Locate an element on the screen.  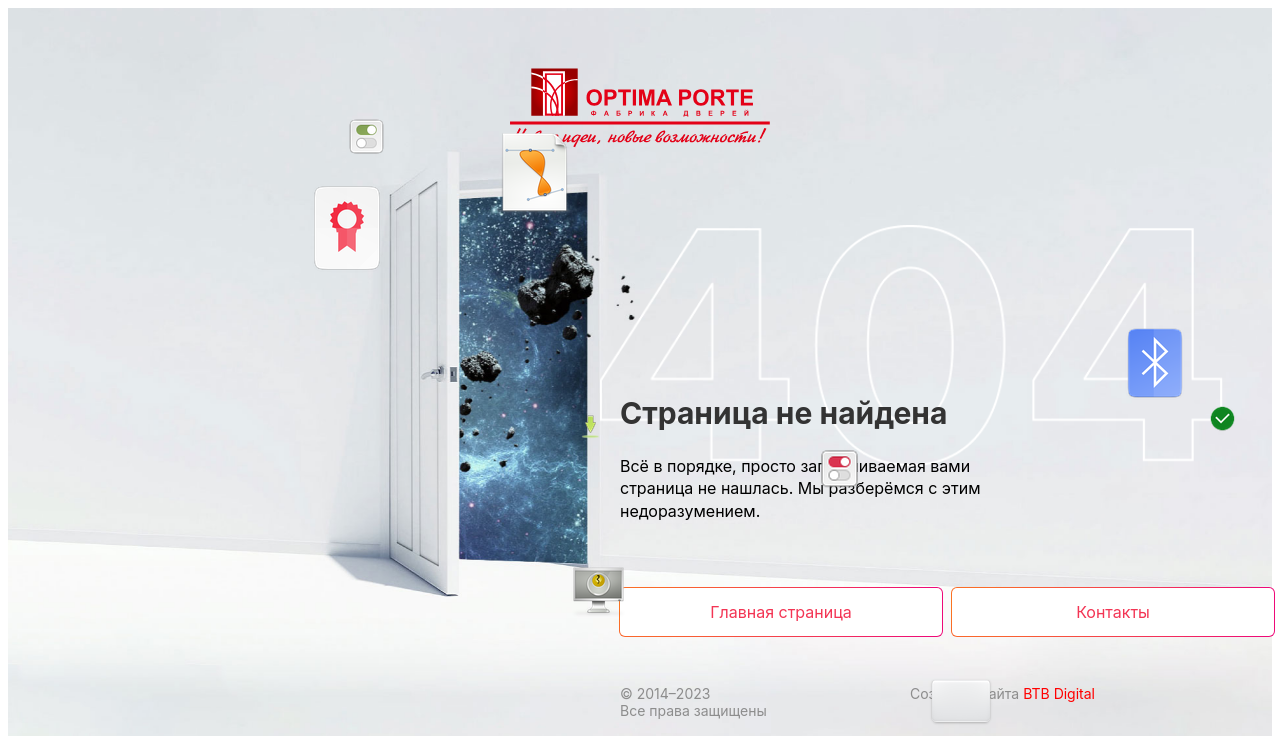
open unity tweak tool settings is located at coordinates (366, 136).